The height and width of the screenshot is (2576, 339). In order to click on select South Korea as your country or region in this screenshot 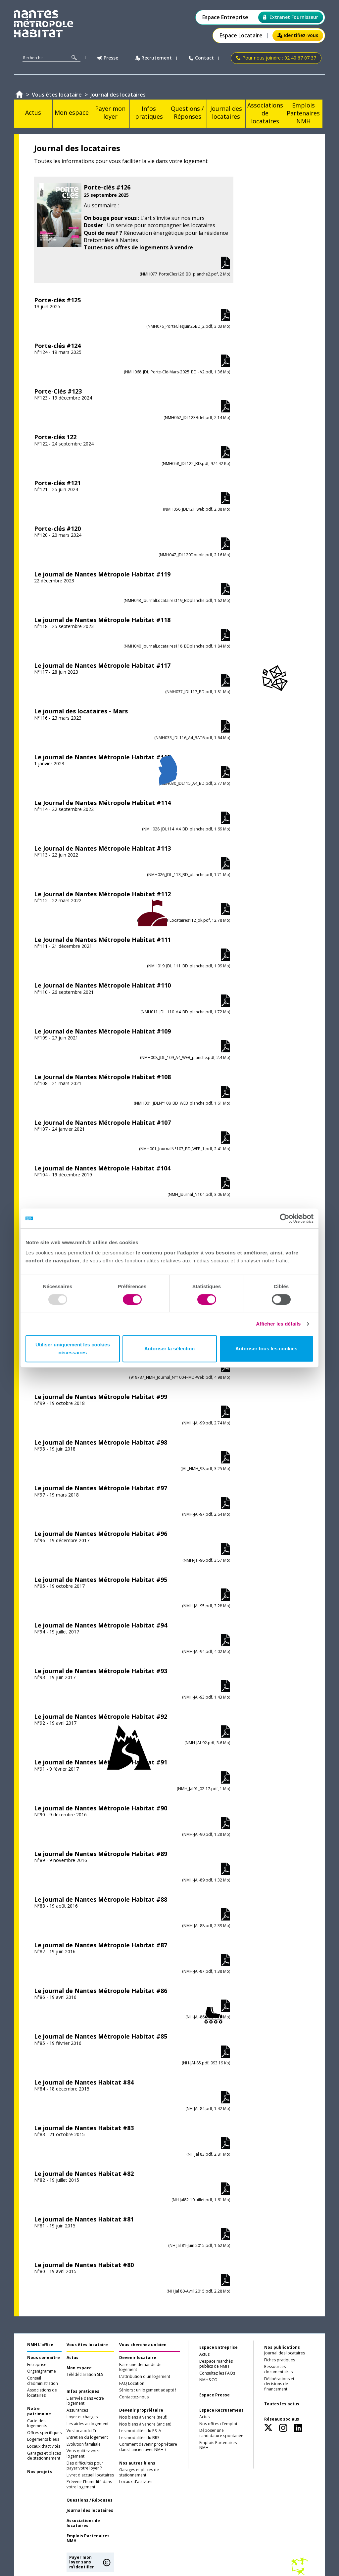, I will do `click(168, 771)`.